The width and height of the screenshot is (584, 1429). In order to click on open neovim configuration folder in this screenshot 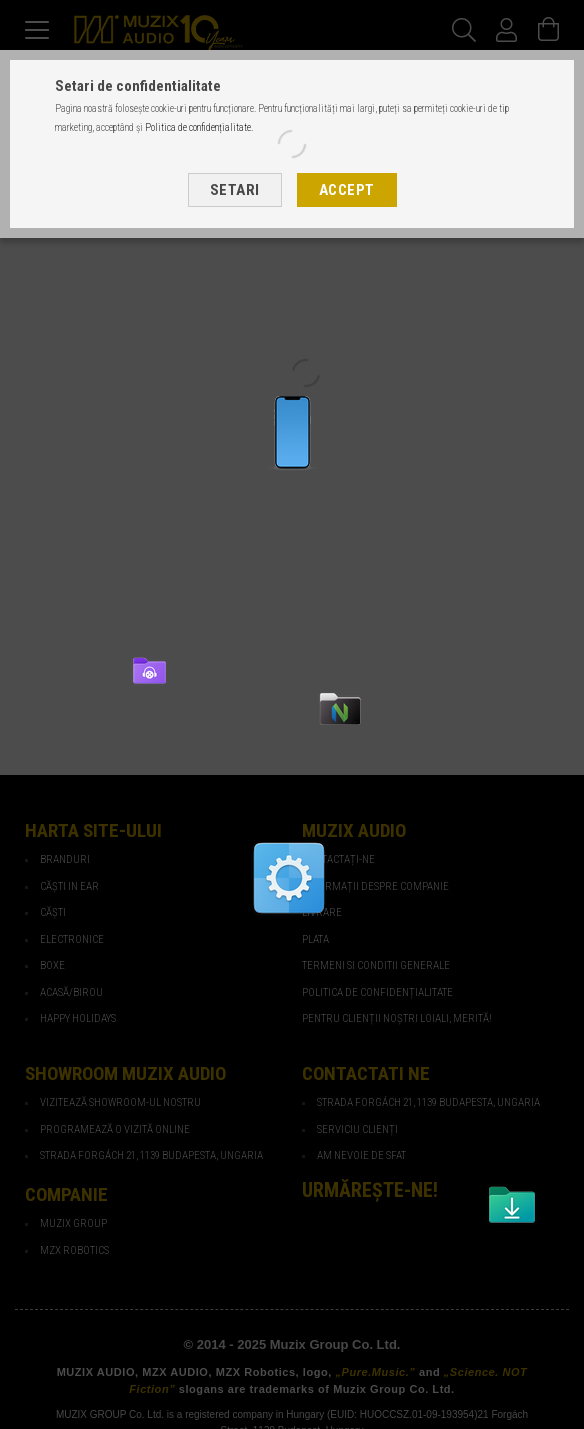, I will do `click(340, 710)`.